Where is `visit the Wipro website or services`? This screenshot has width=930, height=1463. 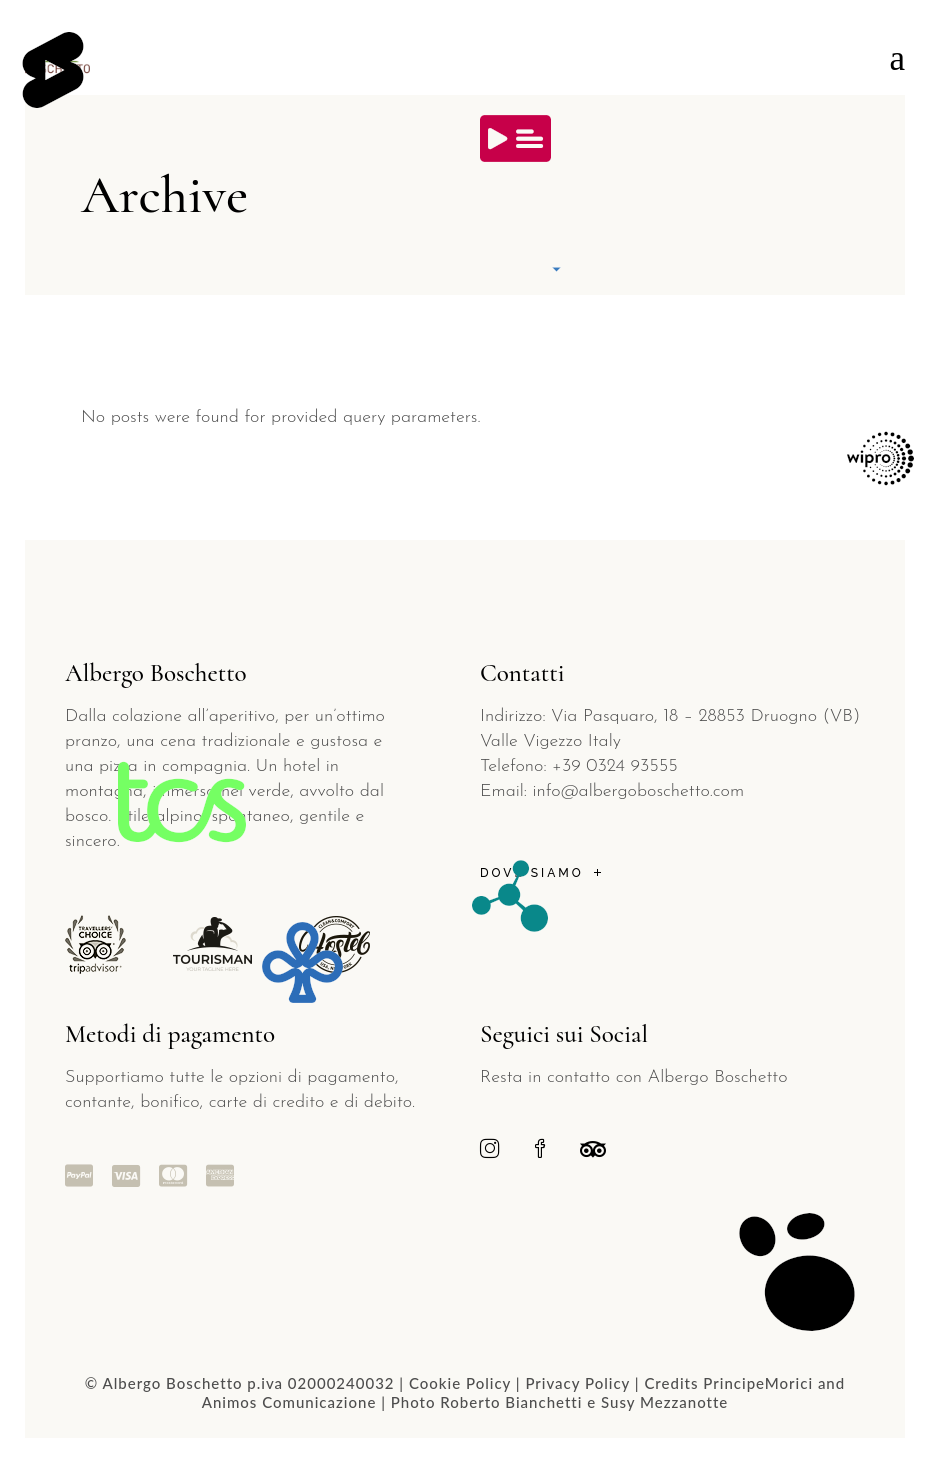 visit the Wipro website or services is located at coordinates (880, 458).